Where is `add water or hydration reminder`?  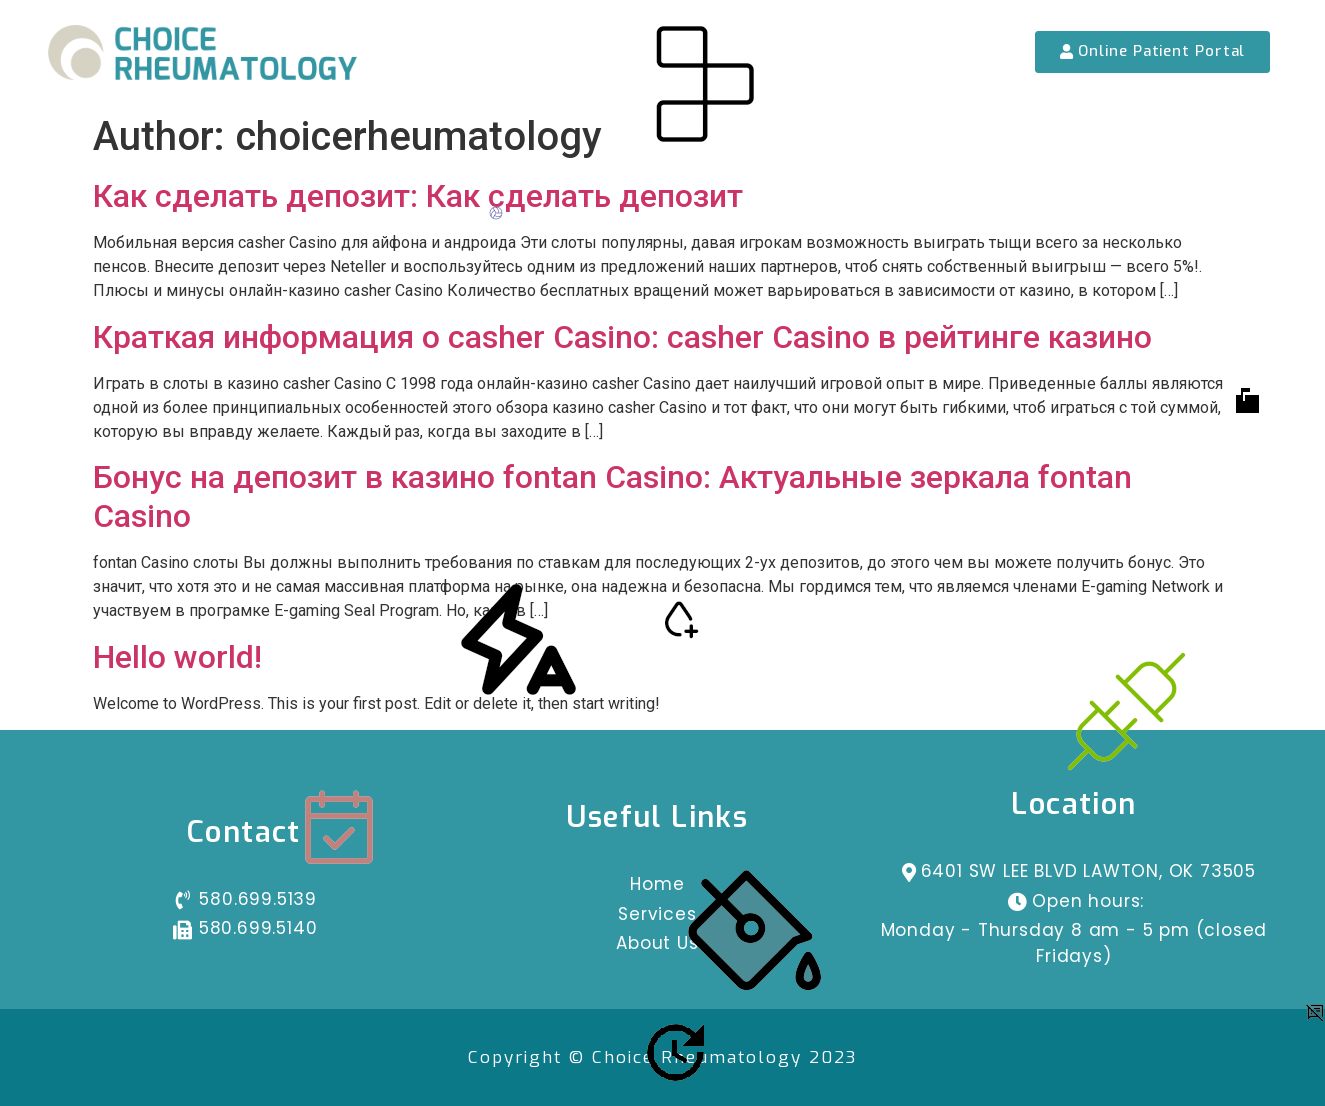
add water or hydration reminder is located at coordinates (679, 619).